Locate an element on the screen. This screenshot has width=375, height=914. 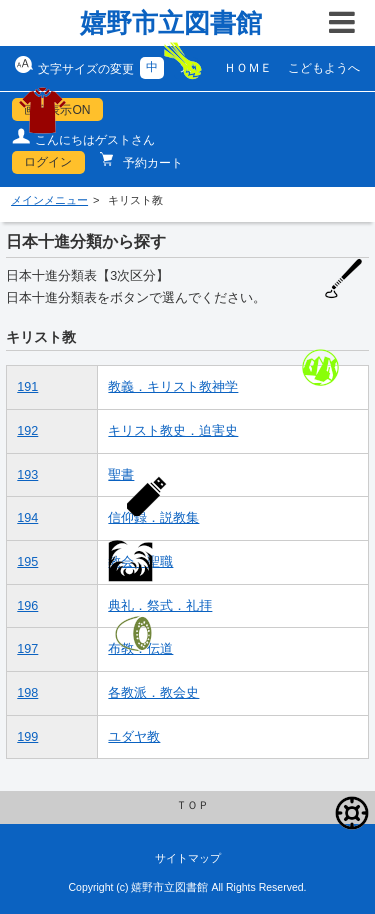
access external storage device is located at coordinates (147, 496).